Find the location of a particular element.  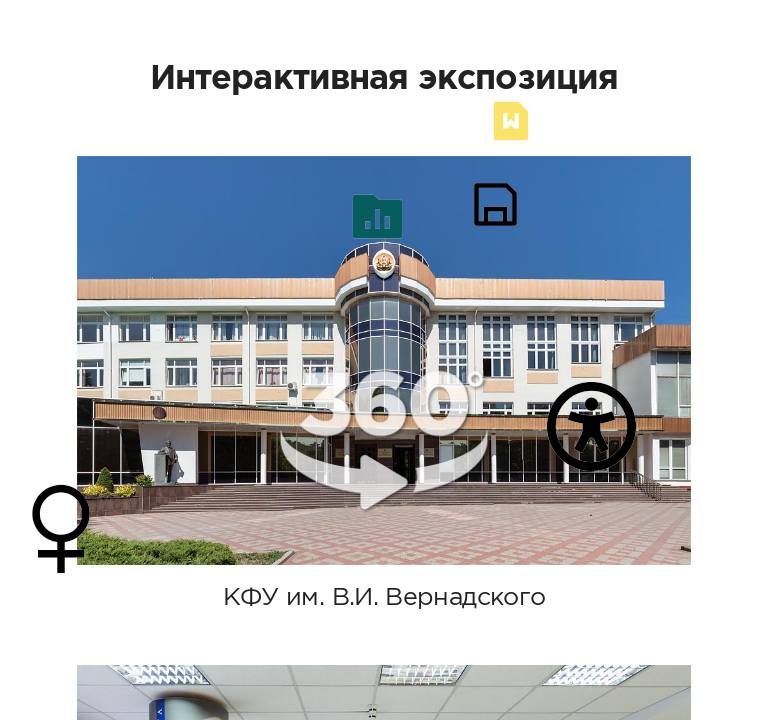

open analytics or reports folder is located at coordinates (377, 216).